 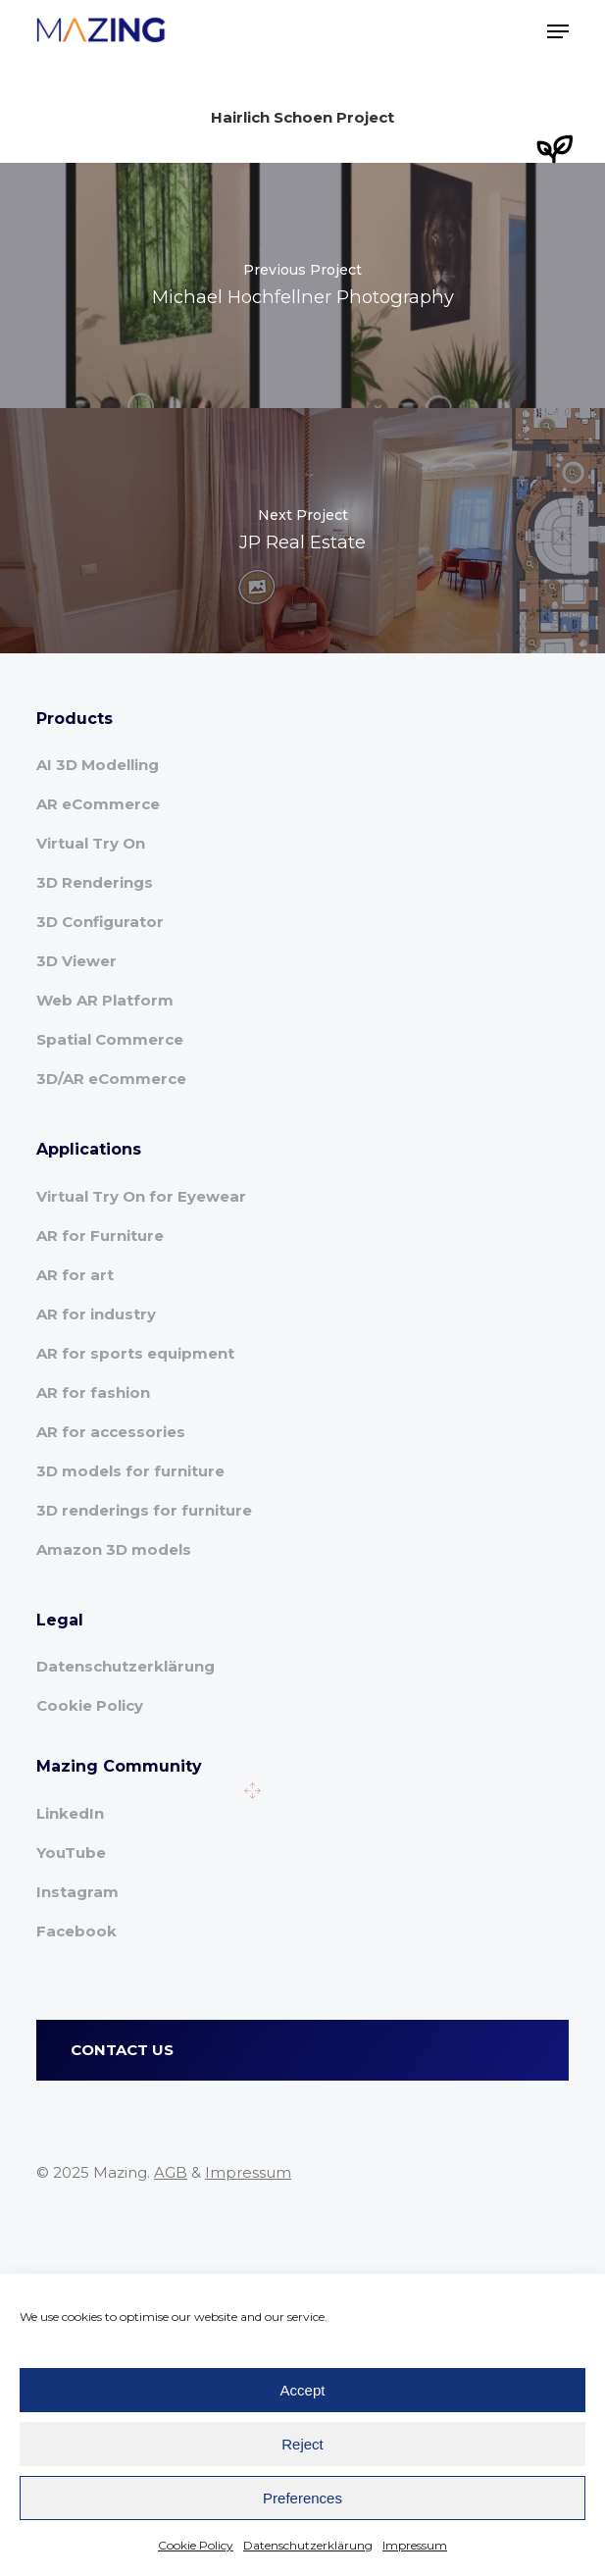 I want to click on expand content to full screen, so click(x=252, y=1790).